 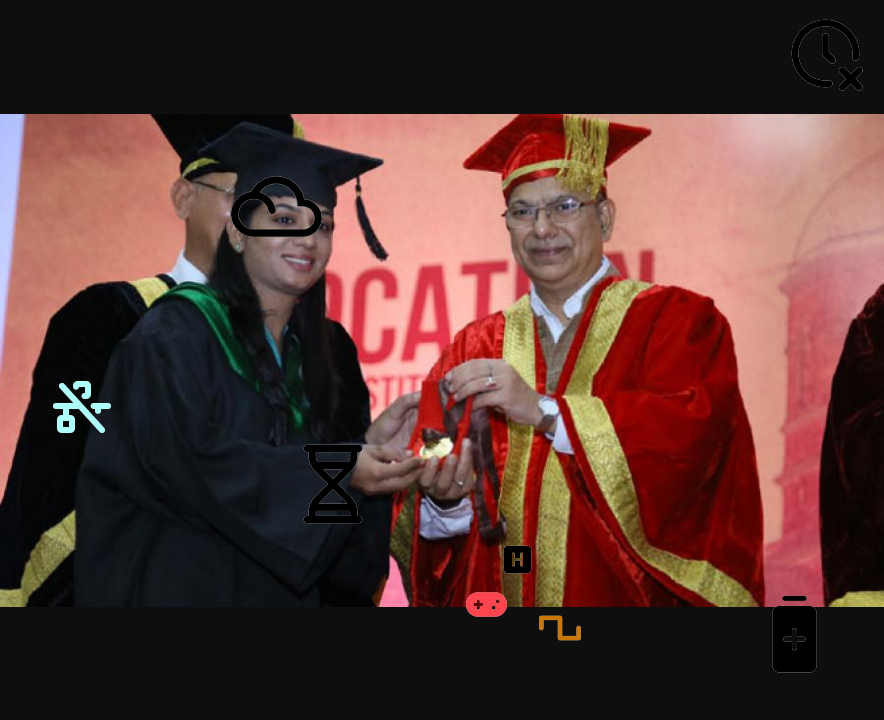 I want to click on indicates a helipad or helicopter landing zone, so click(x=517, y=559).